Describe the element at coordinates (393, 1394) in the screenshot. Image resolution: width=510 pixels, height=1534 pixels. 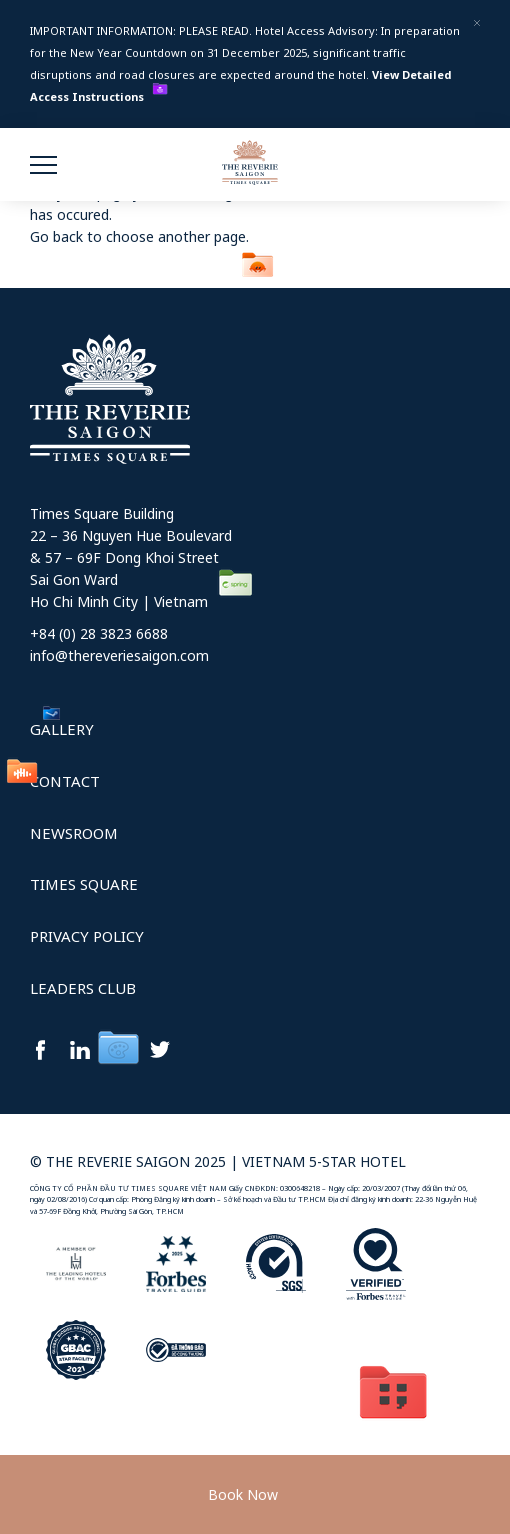
I see `open forth programming language projects folder` at that location.